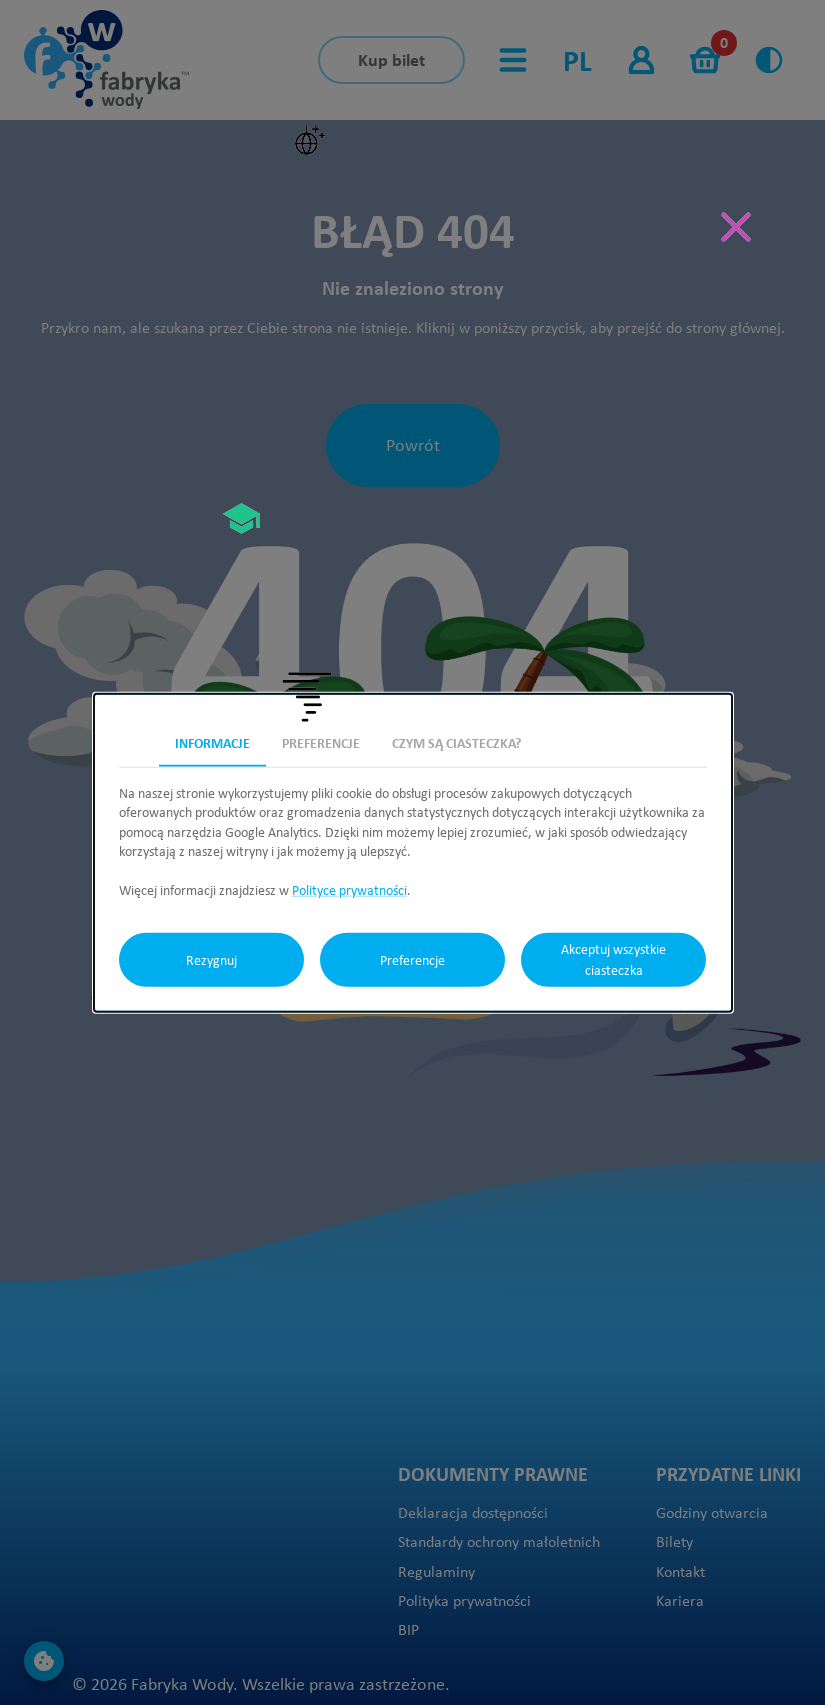 This screenshot has height=1705, width=825. What do you see at coordinates (308, 140) in the screenshot?
I see `access party or event mode` at bounding box center [308, 140].